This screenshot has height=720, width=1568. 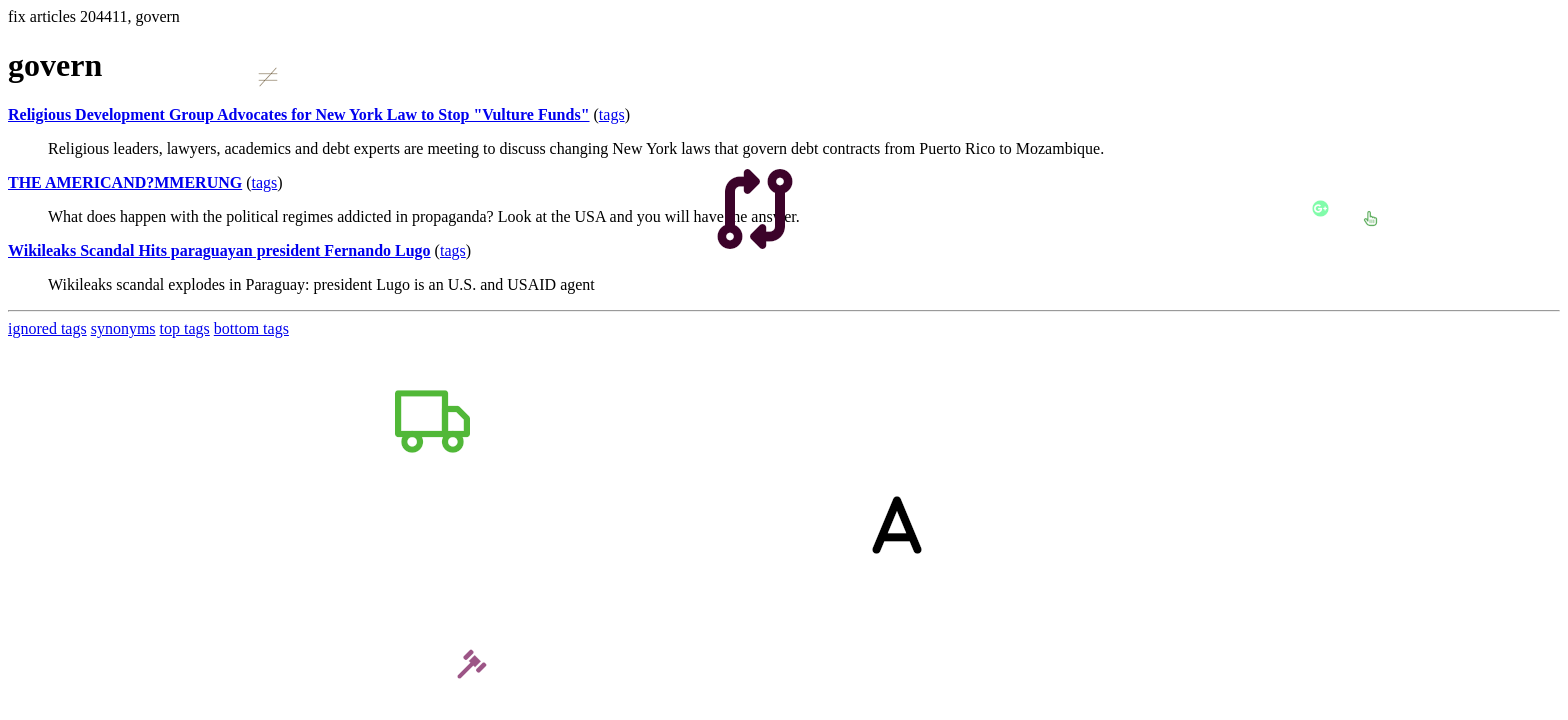 What do you see at coordinates (1320, 208) in the screenshot?
I see `share to Google+` at bounding box center [1320, 208].